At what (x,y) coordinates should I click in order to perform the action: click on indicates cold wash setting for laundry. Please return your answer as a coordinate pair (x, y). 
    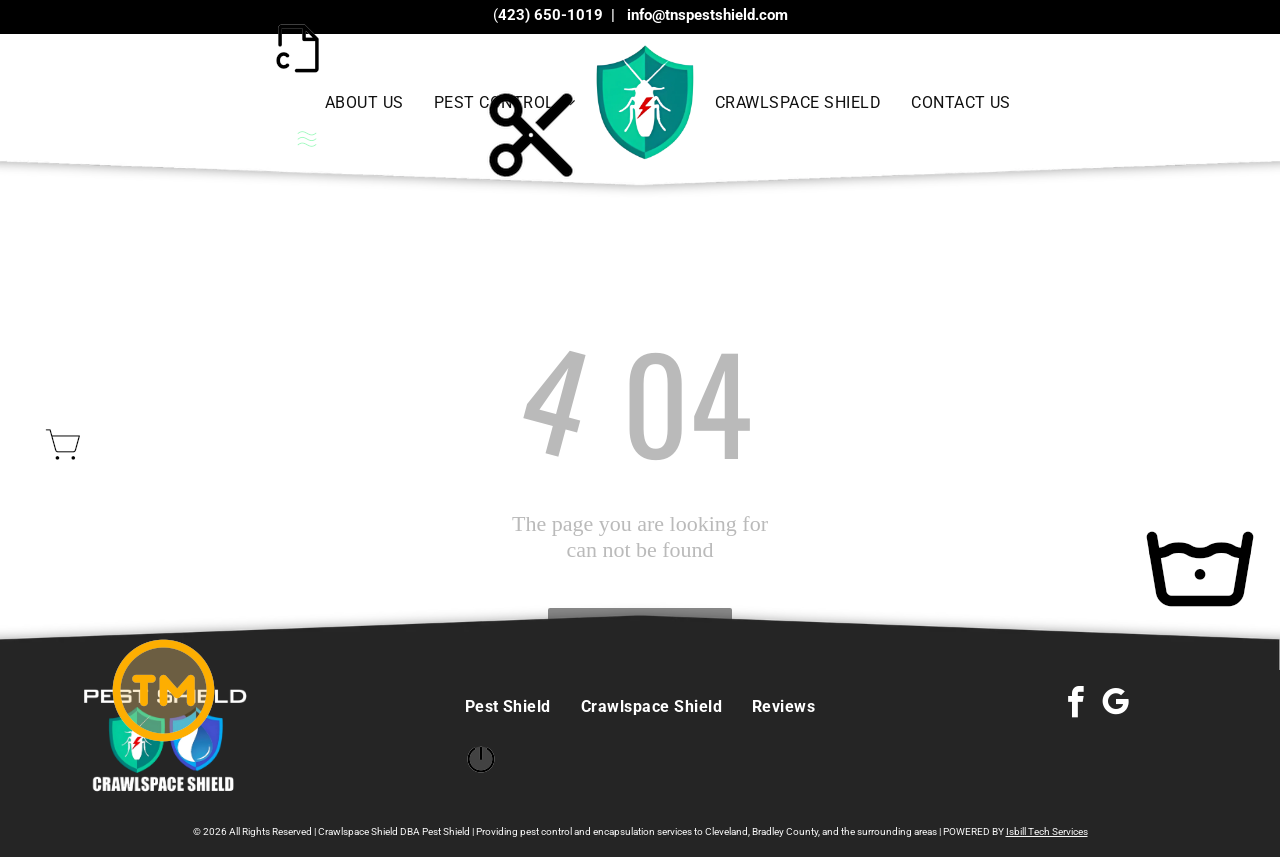
    Looking at the image, I should click on (1200, 569).